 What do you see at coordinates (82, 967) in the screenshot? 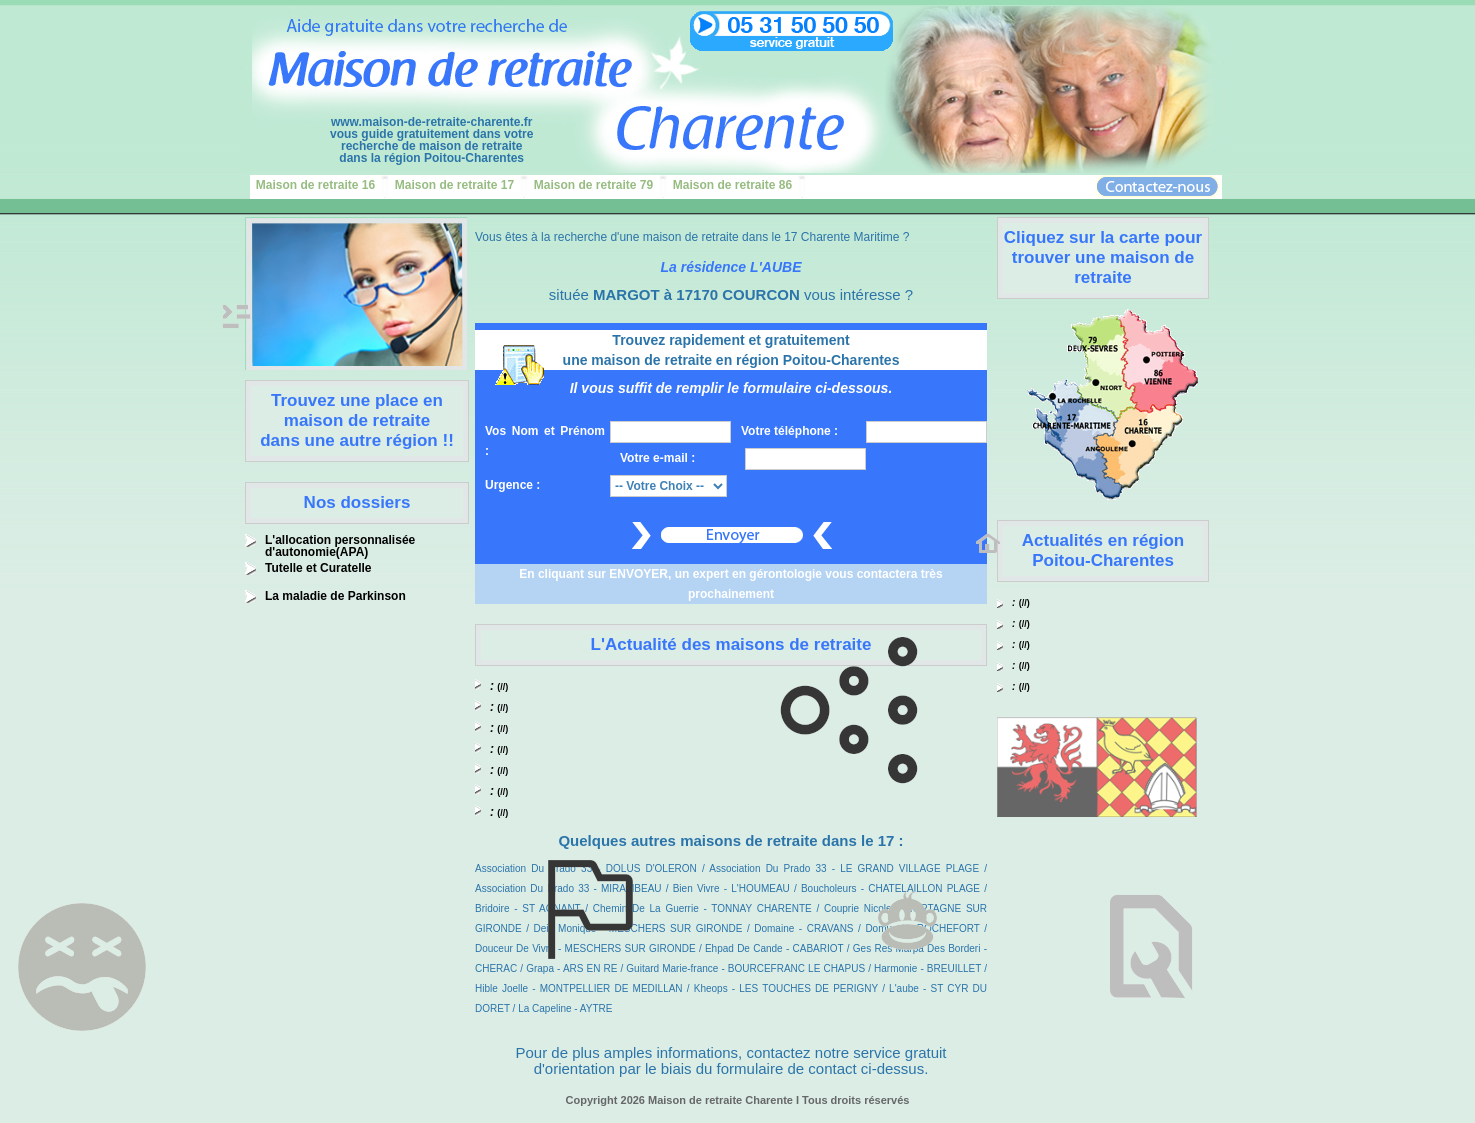
I see `indicates feeling unwell or sick status` at bounding box center [82, 967].